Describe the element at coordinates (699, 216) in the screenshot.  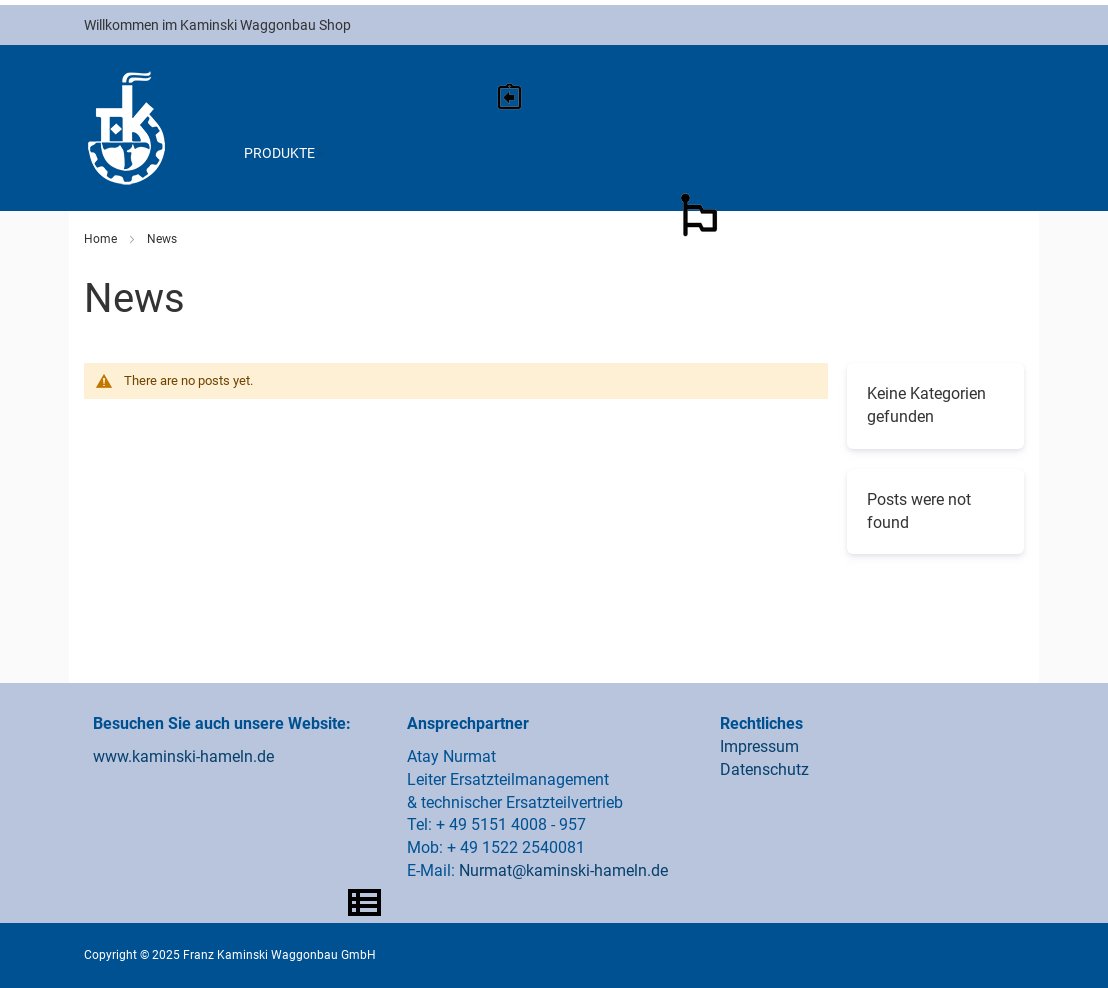
I see `access flag emoji options` at that location.